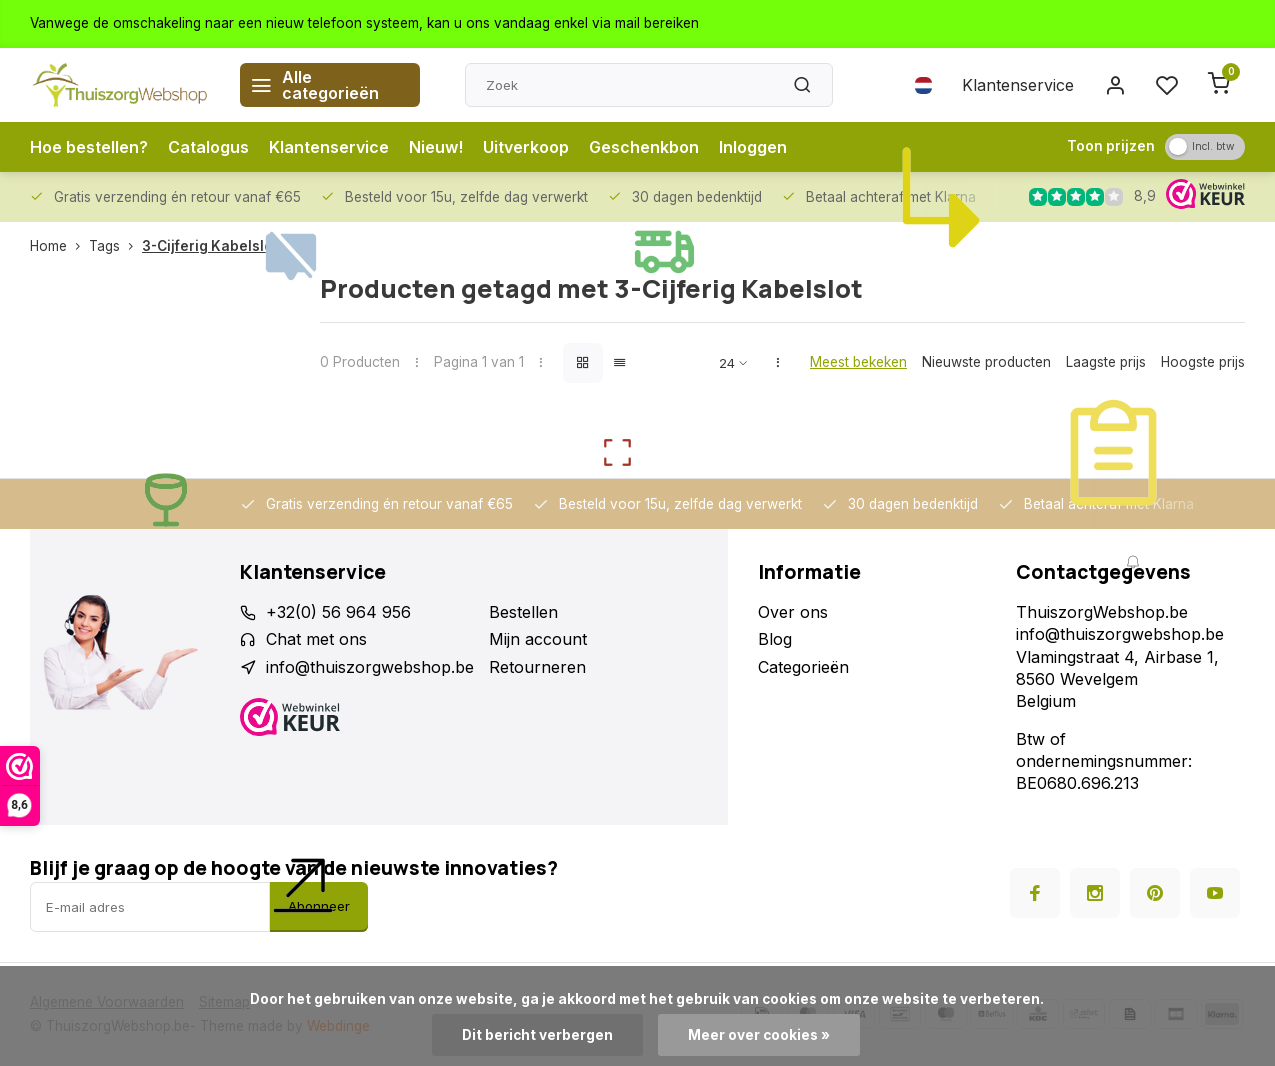 This screenshot has width=1275, height=1066. Describe the element at coordinates (933, 197) in the screenshot. I see `reply to a message or comment` at that location.